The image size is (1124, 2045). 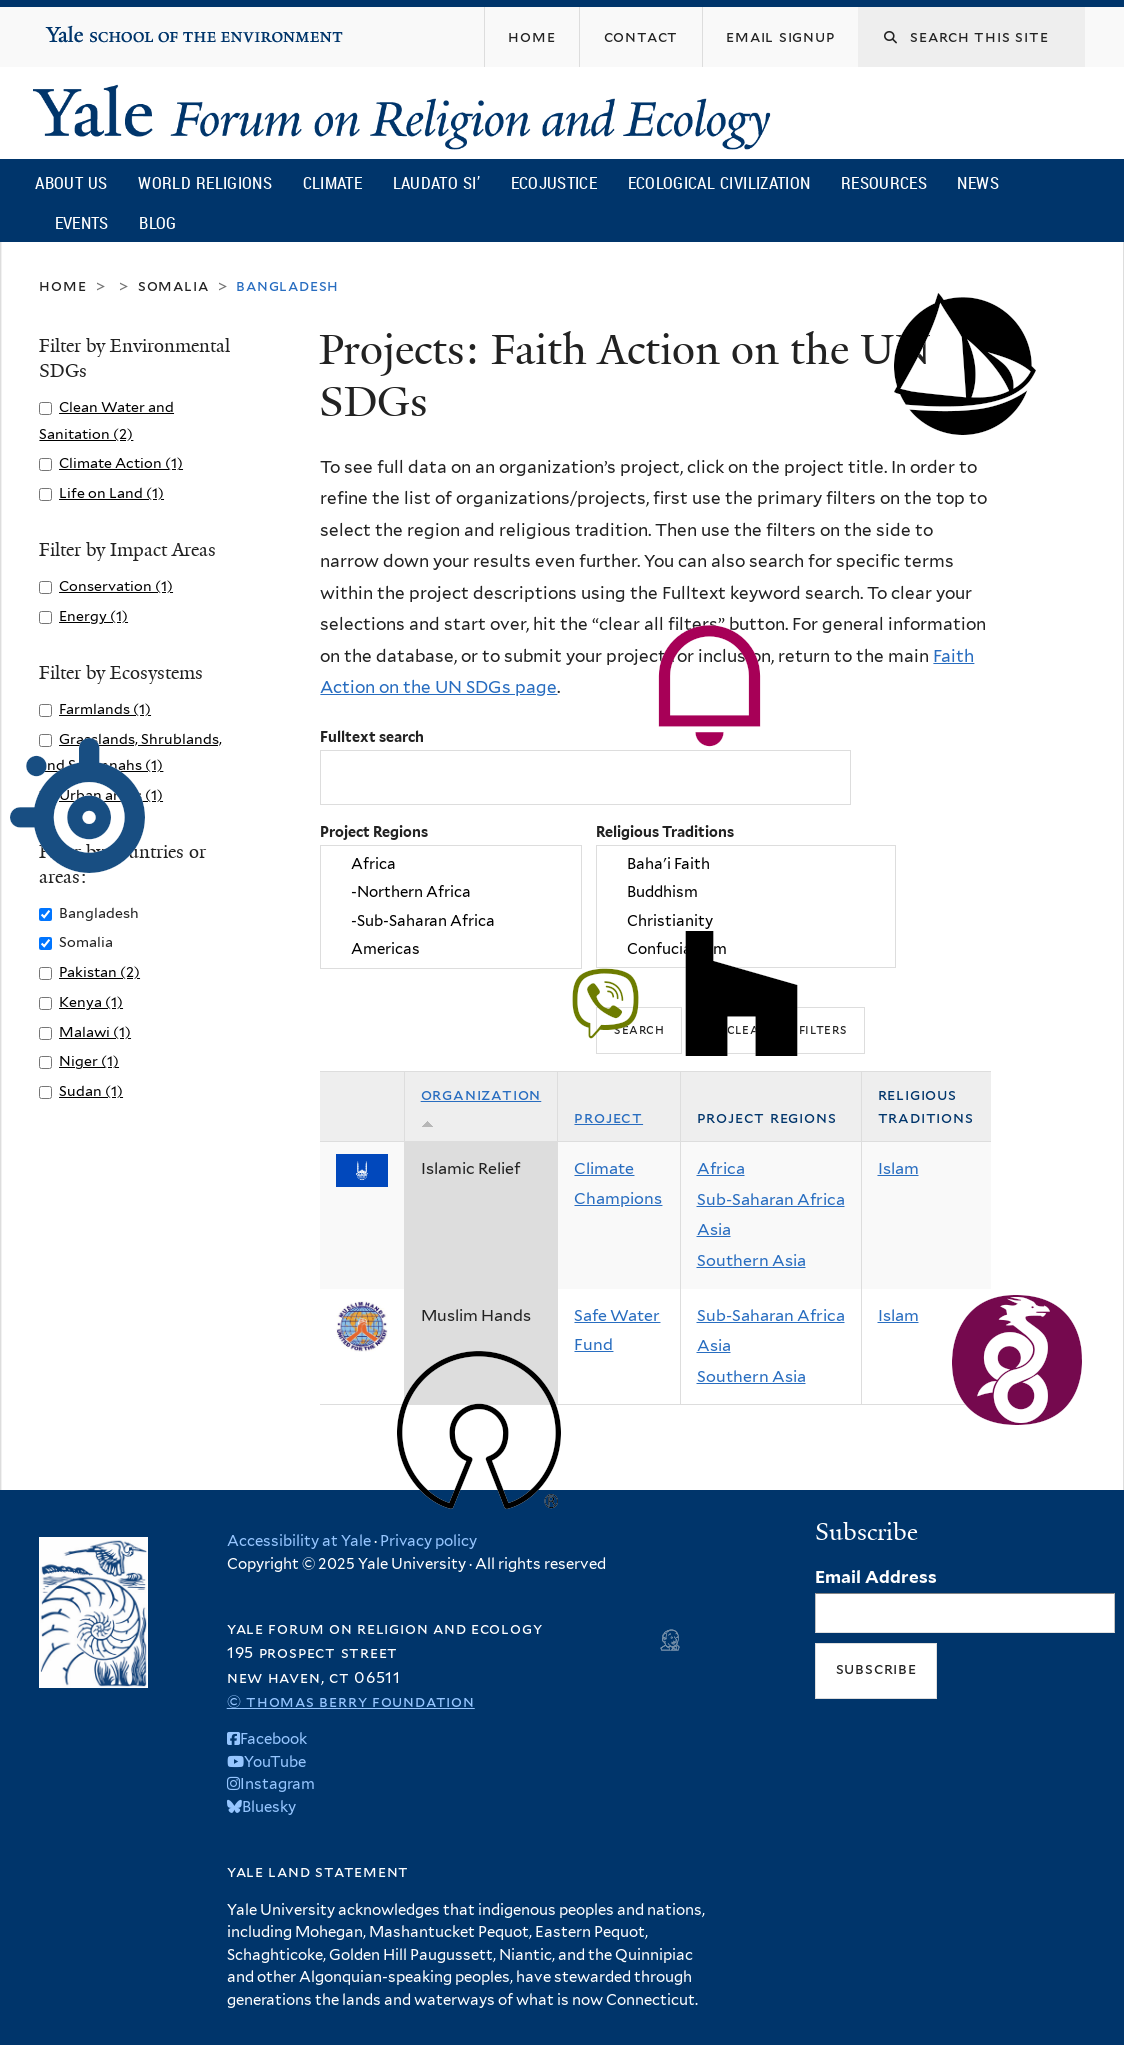 What do you see at coordinates (1017, 1360) in the screenshot?
I see `open wireguard vpn settings` at bounding box center [1017, 1360].